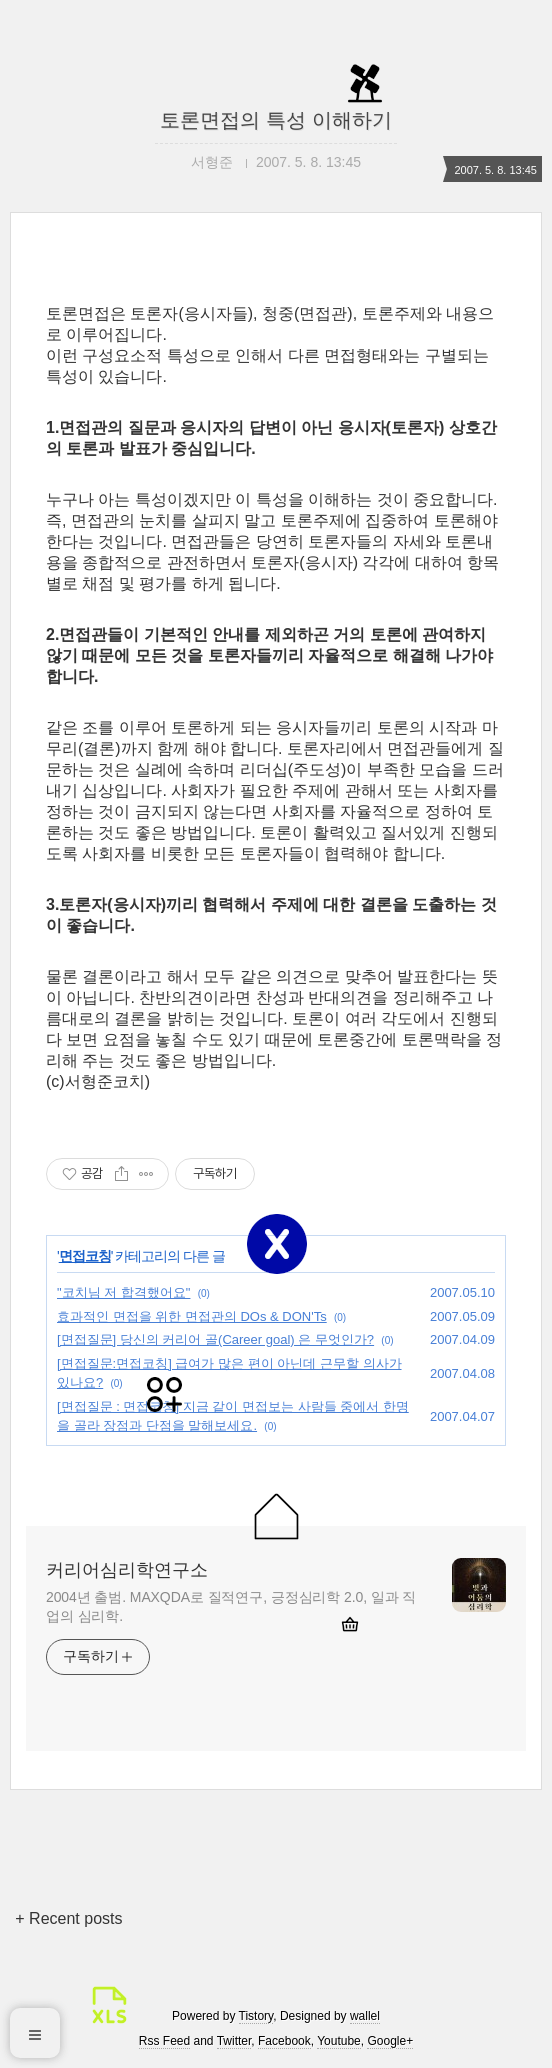  I want to click on access wind energy or renewable power settings, so click(365, 84).